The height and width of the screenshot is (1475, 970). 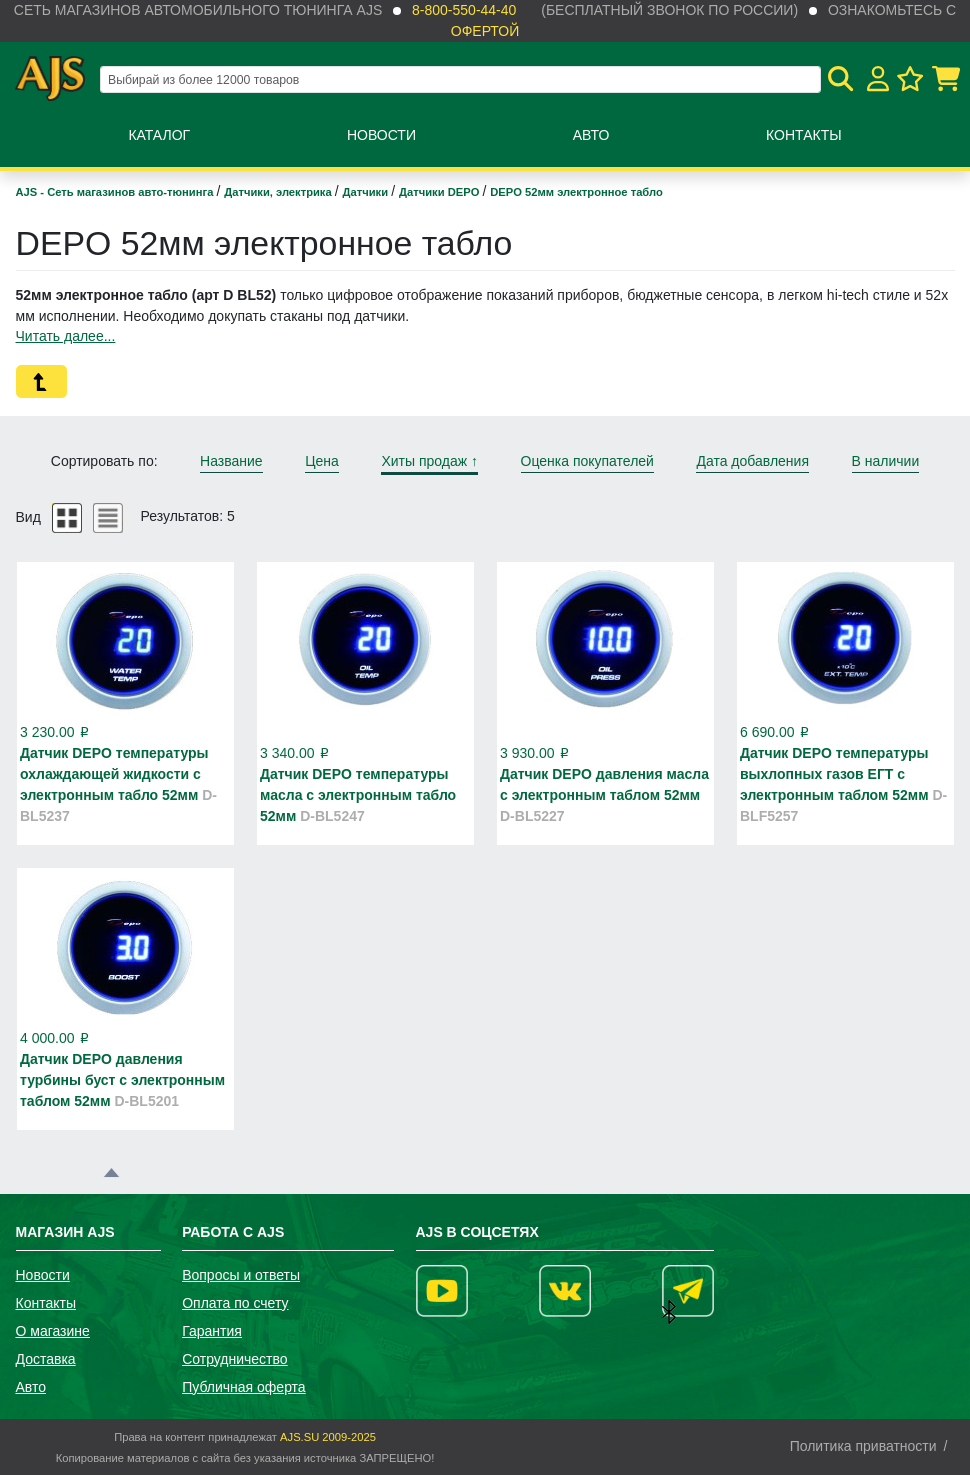 I want to click on toggle bluetooth connectivity on or off, so click(x=669, y=1312).